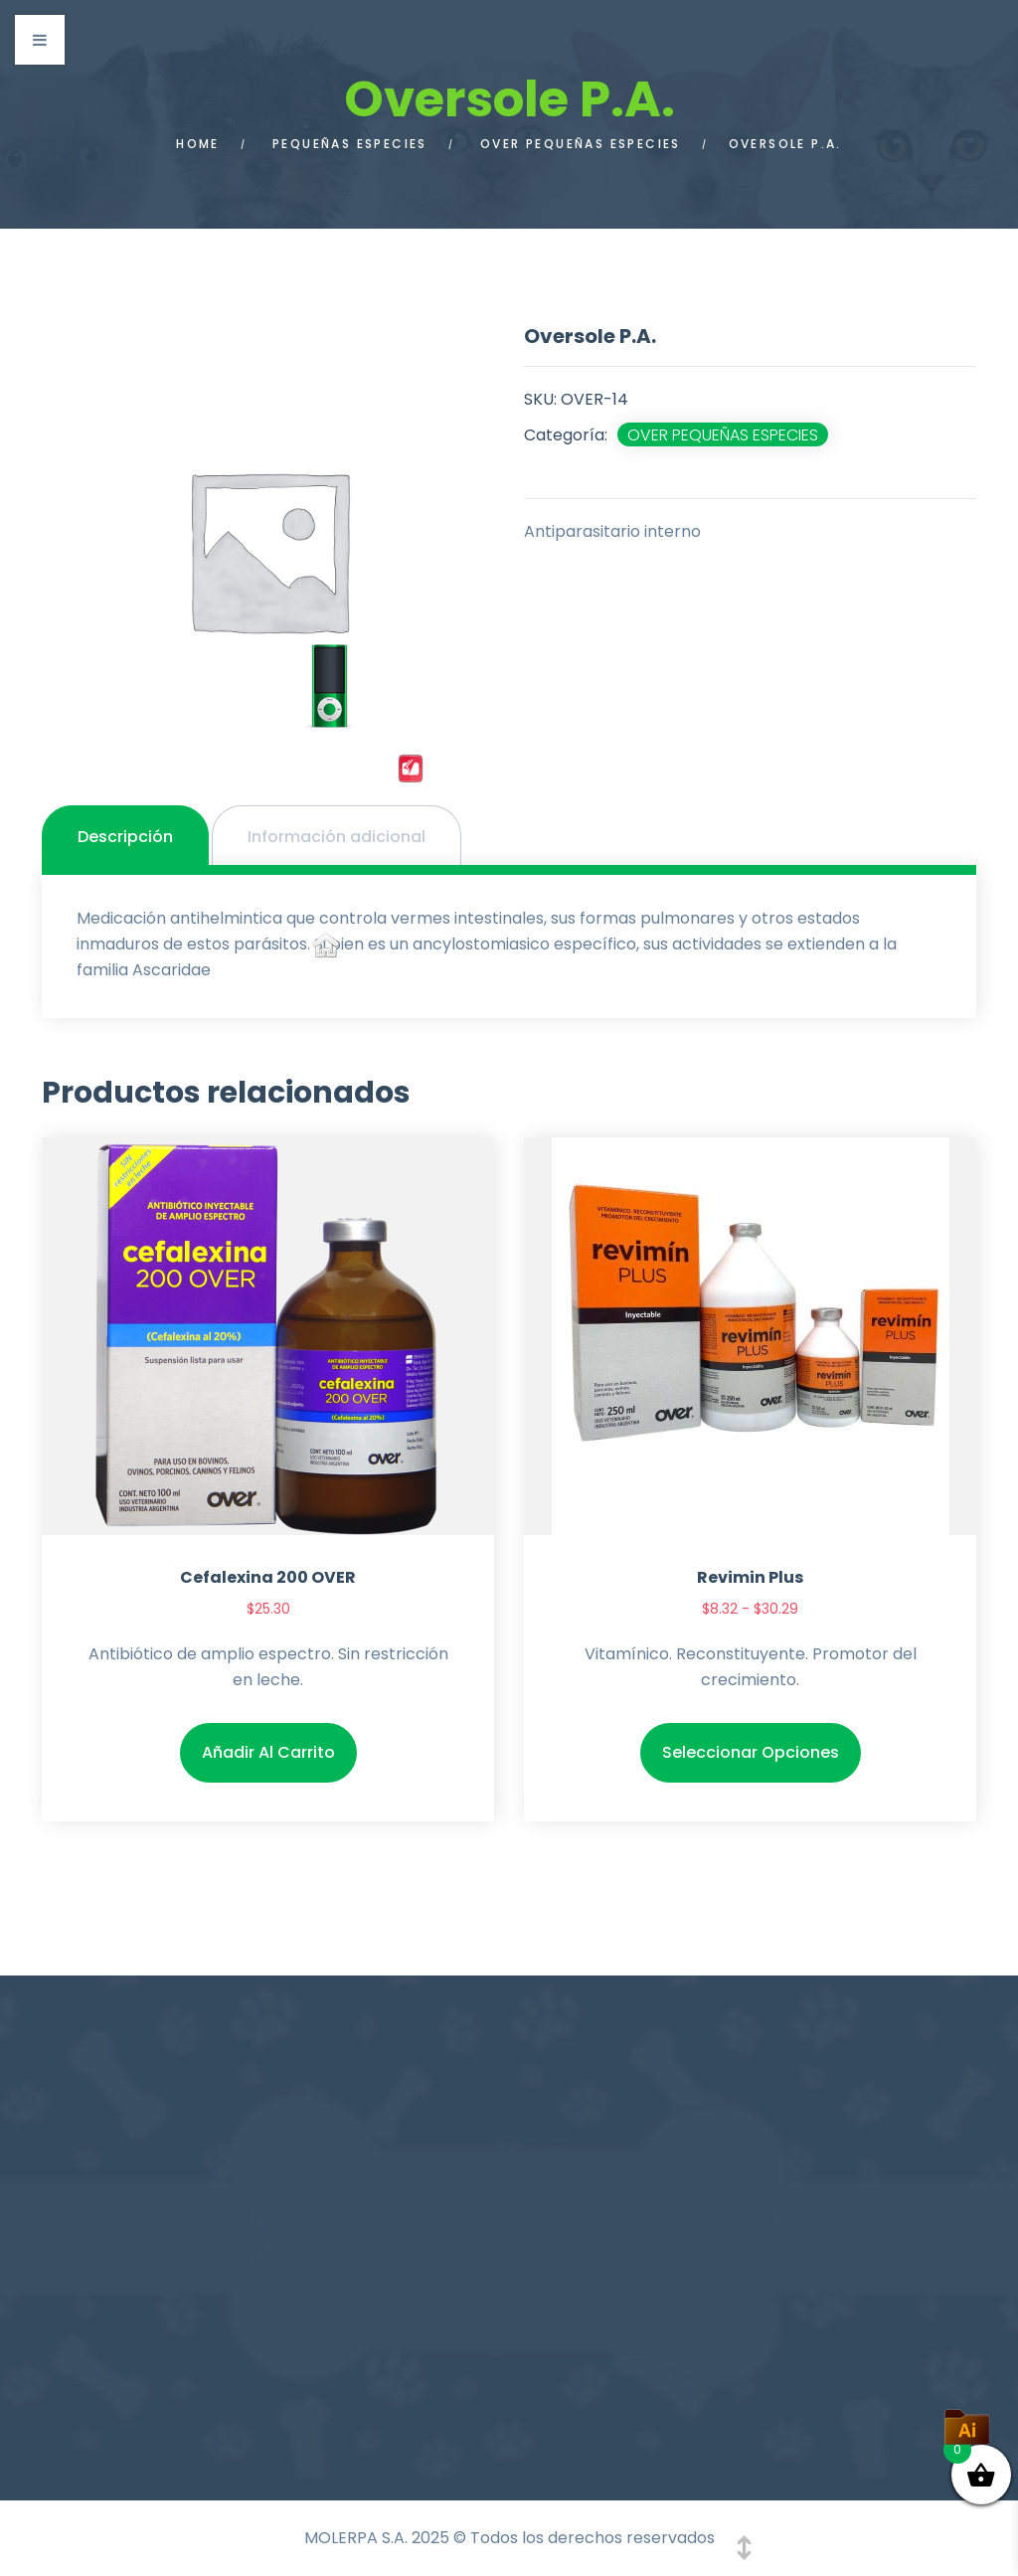 This screenshot has width=1018, height=2576. Describe the element at coordinates (744, 2547) in the screenshot. I see `flip object vertically` at that location.